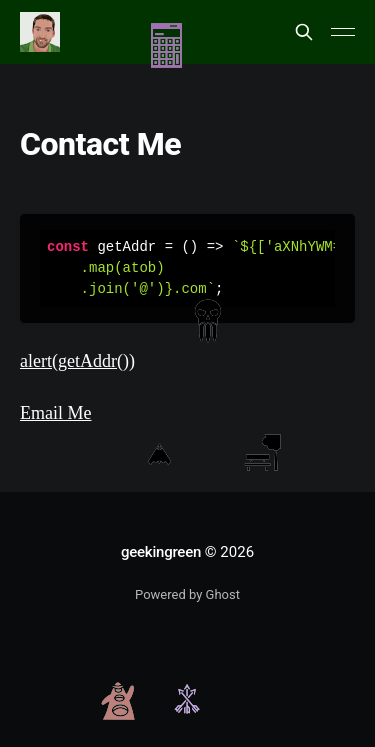 The width and height of the screenshot is (375, 747). Describe the element at coordinates (118, 700) in the screenshot. I see `icon representing a tentacle creature or monster in a game` at that location.